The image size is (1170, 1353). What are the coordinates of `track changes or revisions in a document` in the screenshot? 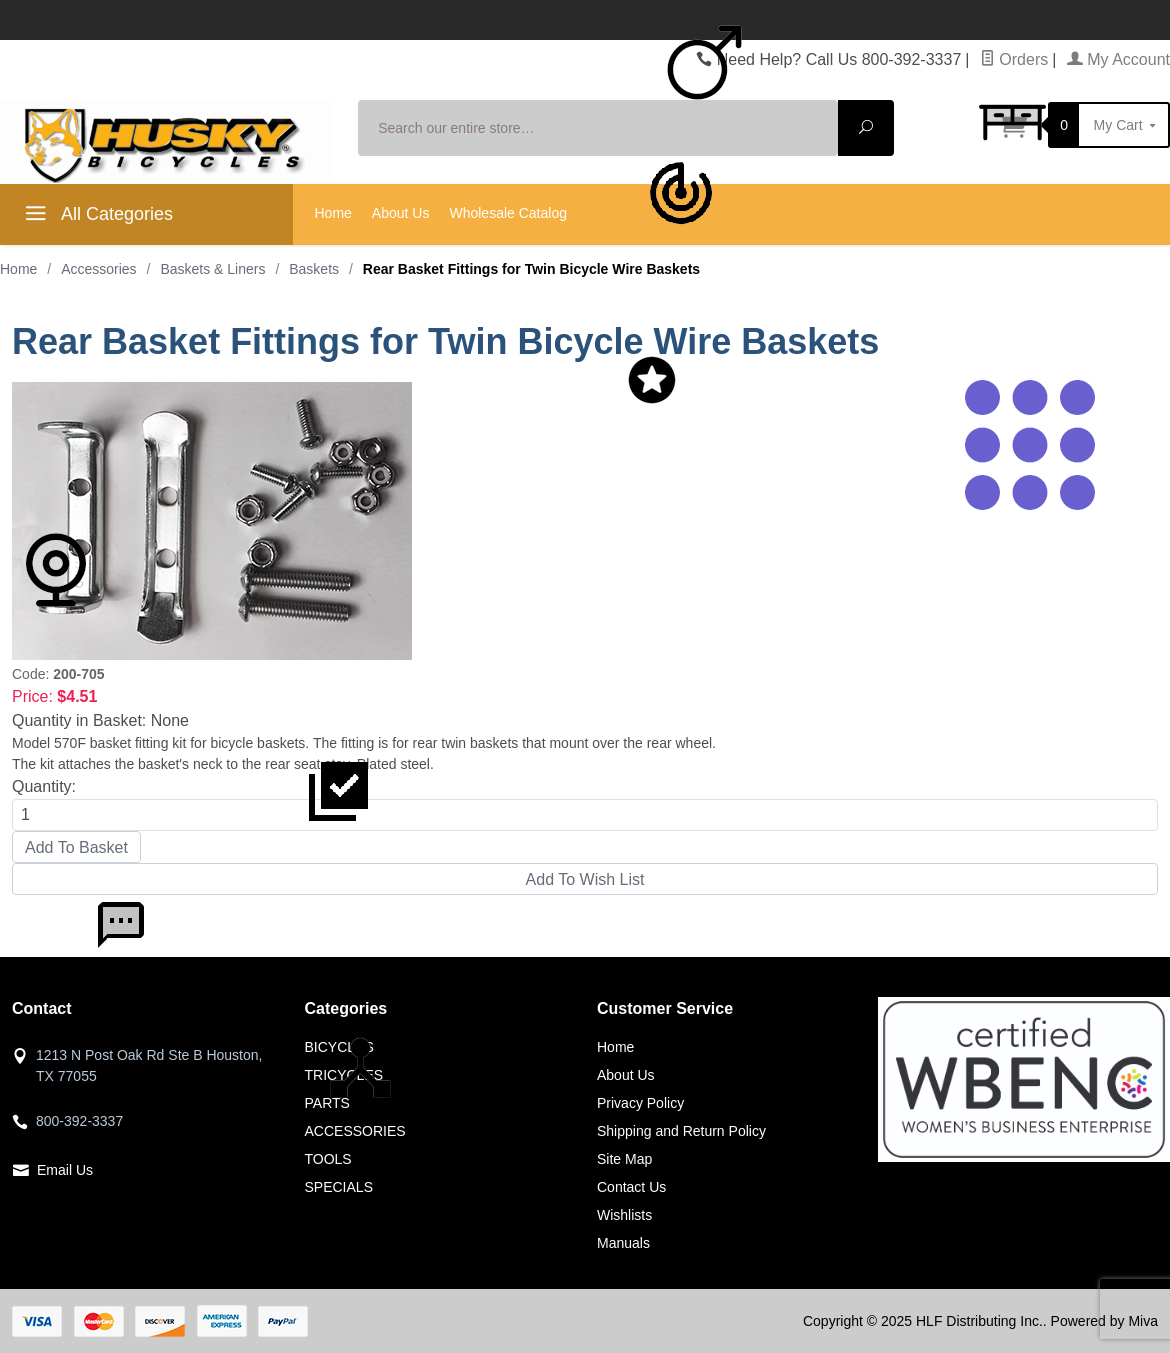 It's located at (681, 193).